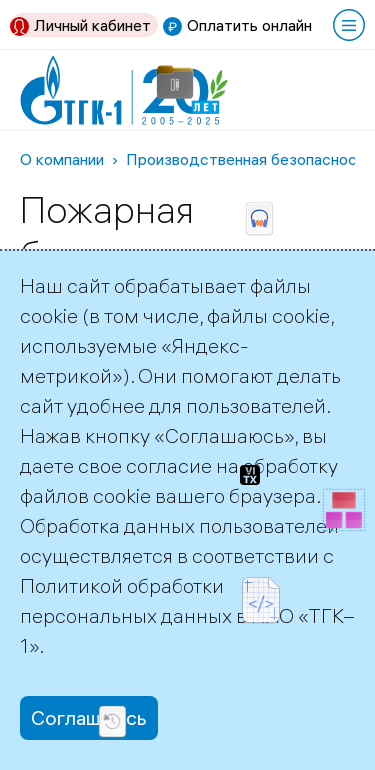  I want to click on an html template file, so click(261, 600).